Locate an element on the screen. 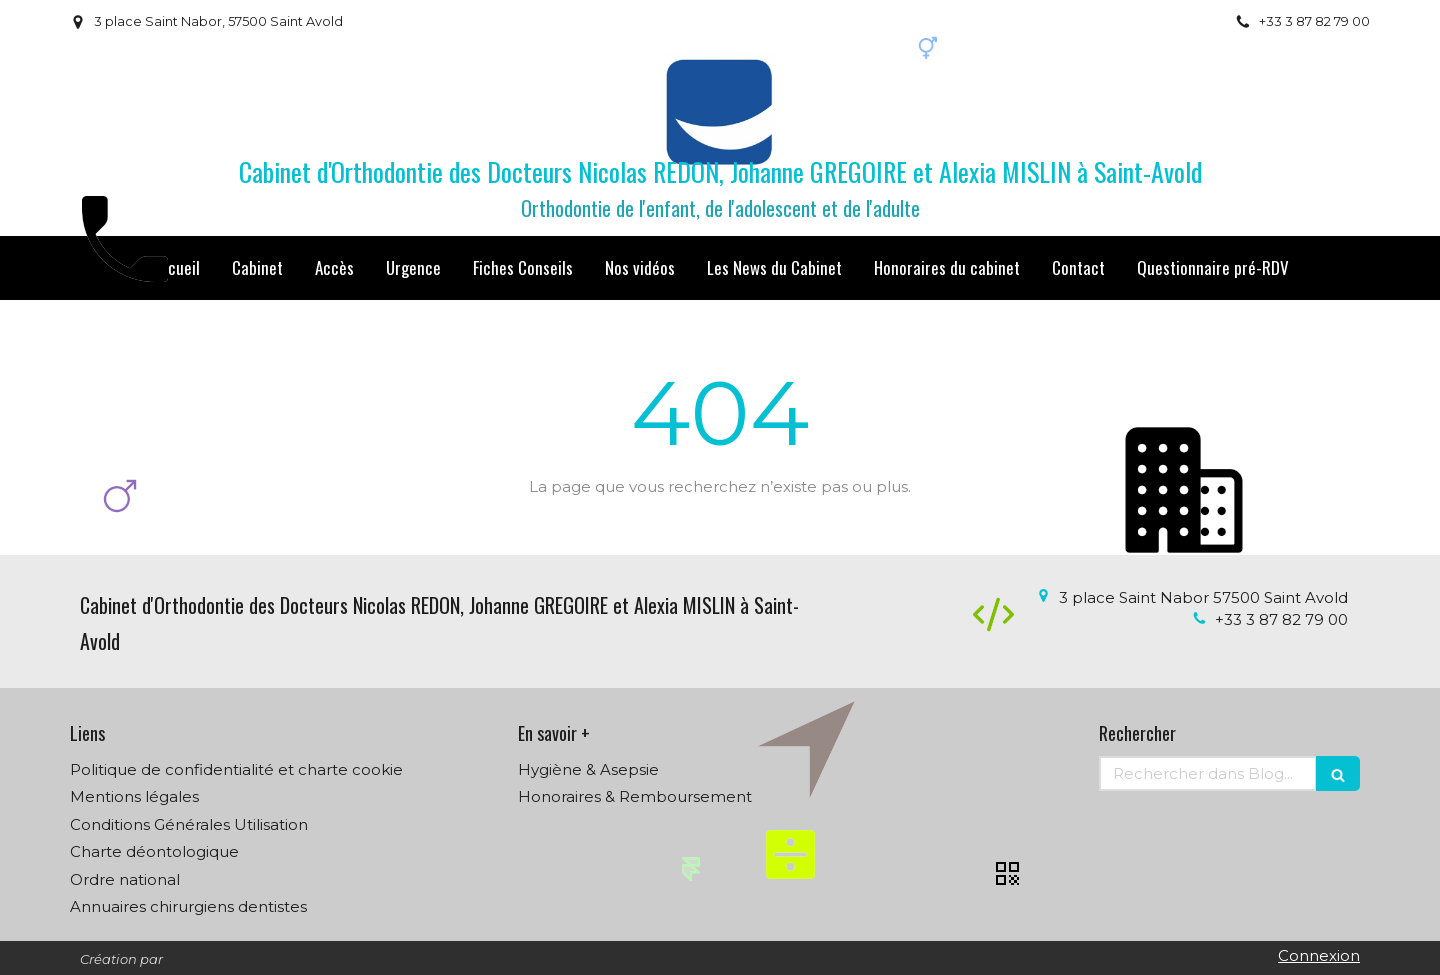 Image resolution: width=1440 pixels, height=975 pixels. view business or company information is located at coordinates (1184, 490).